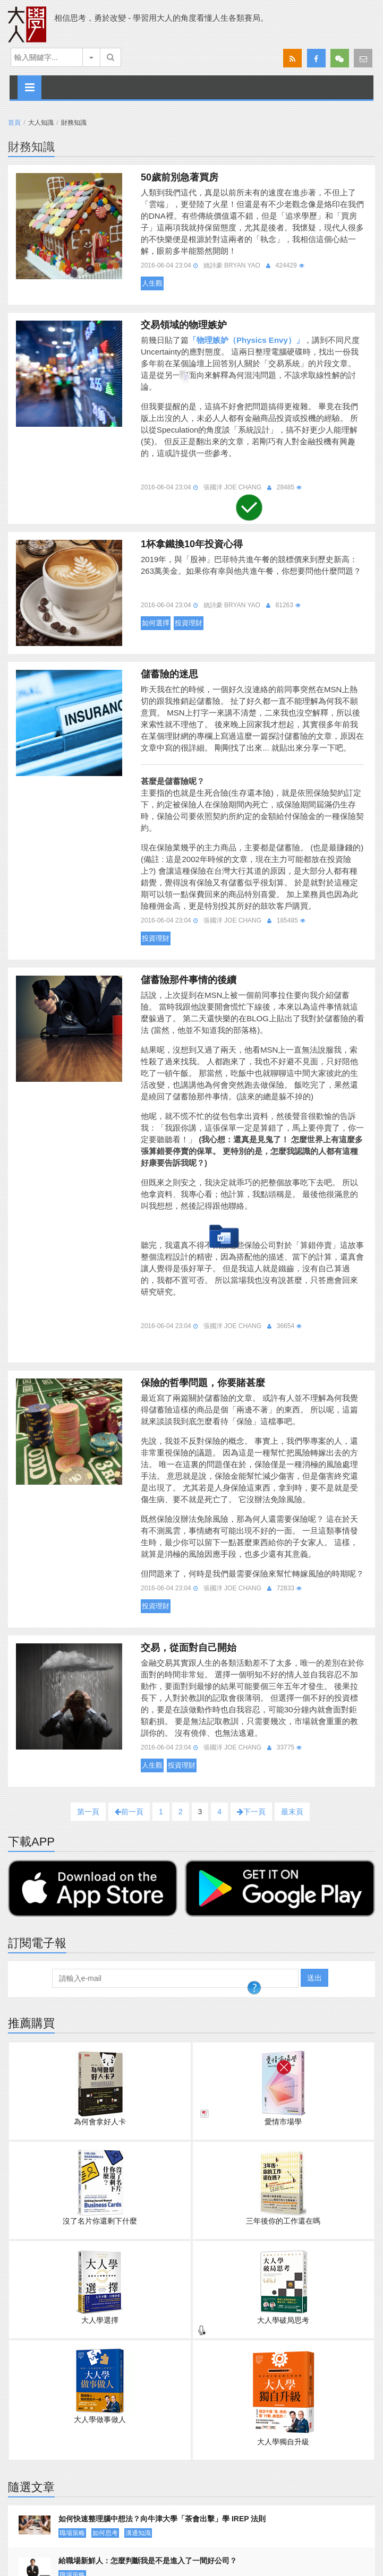 This screenshot has height=2576, width=383. I want to click on open sound recorder app, so click(201, 2330).